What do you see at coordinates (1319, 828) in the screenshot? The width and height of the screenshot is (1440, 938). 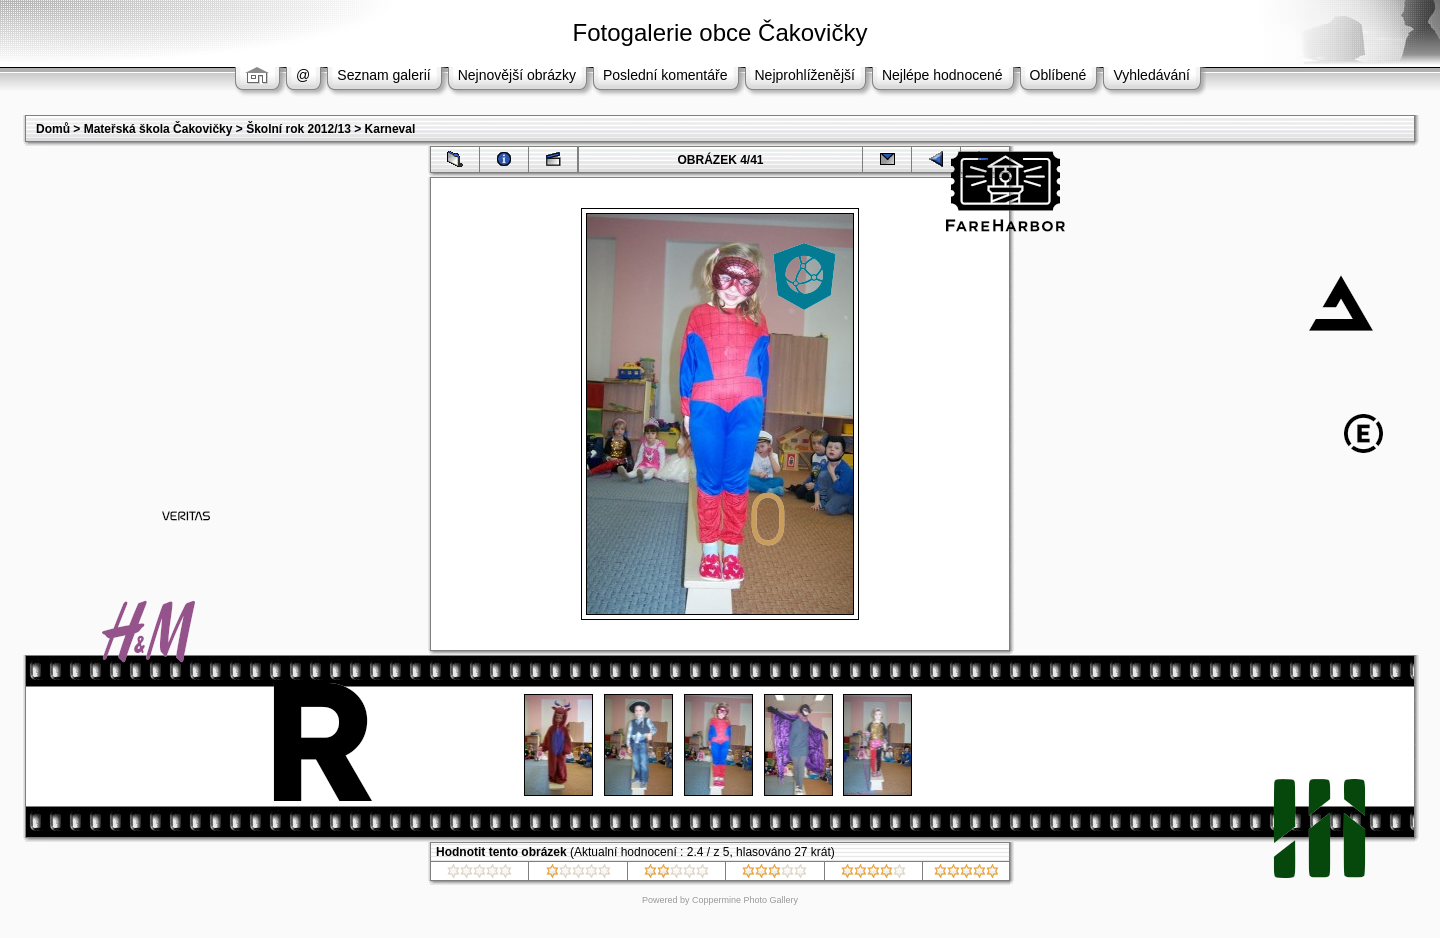 I see `libraries.io logo` at bounding box center [1319, 828].